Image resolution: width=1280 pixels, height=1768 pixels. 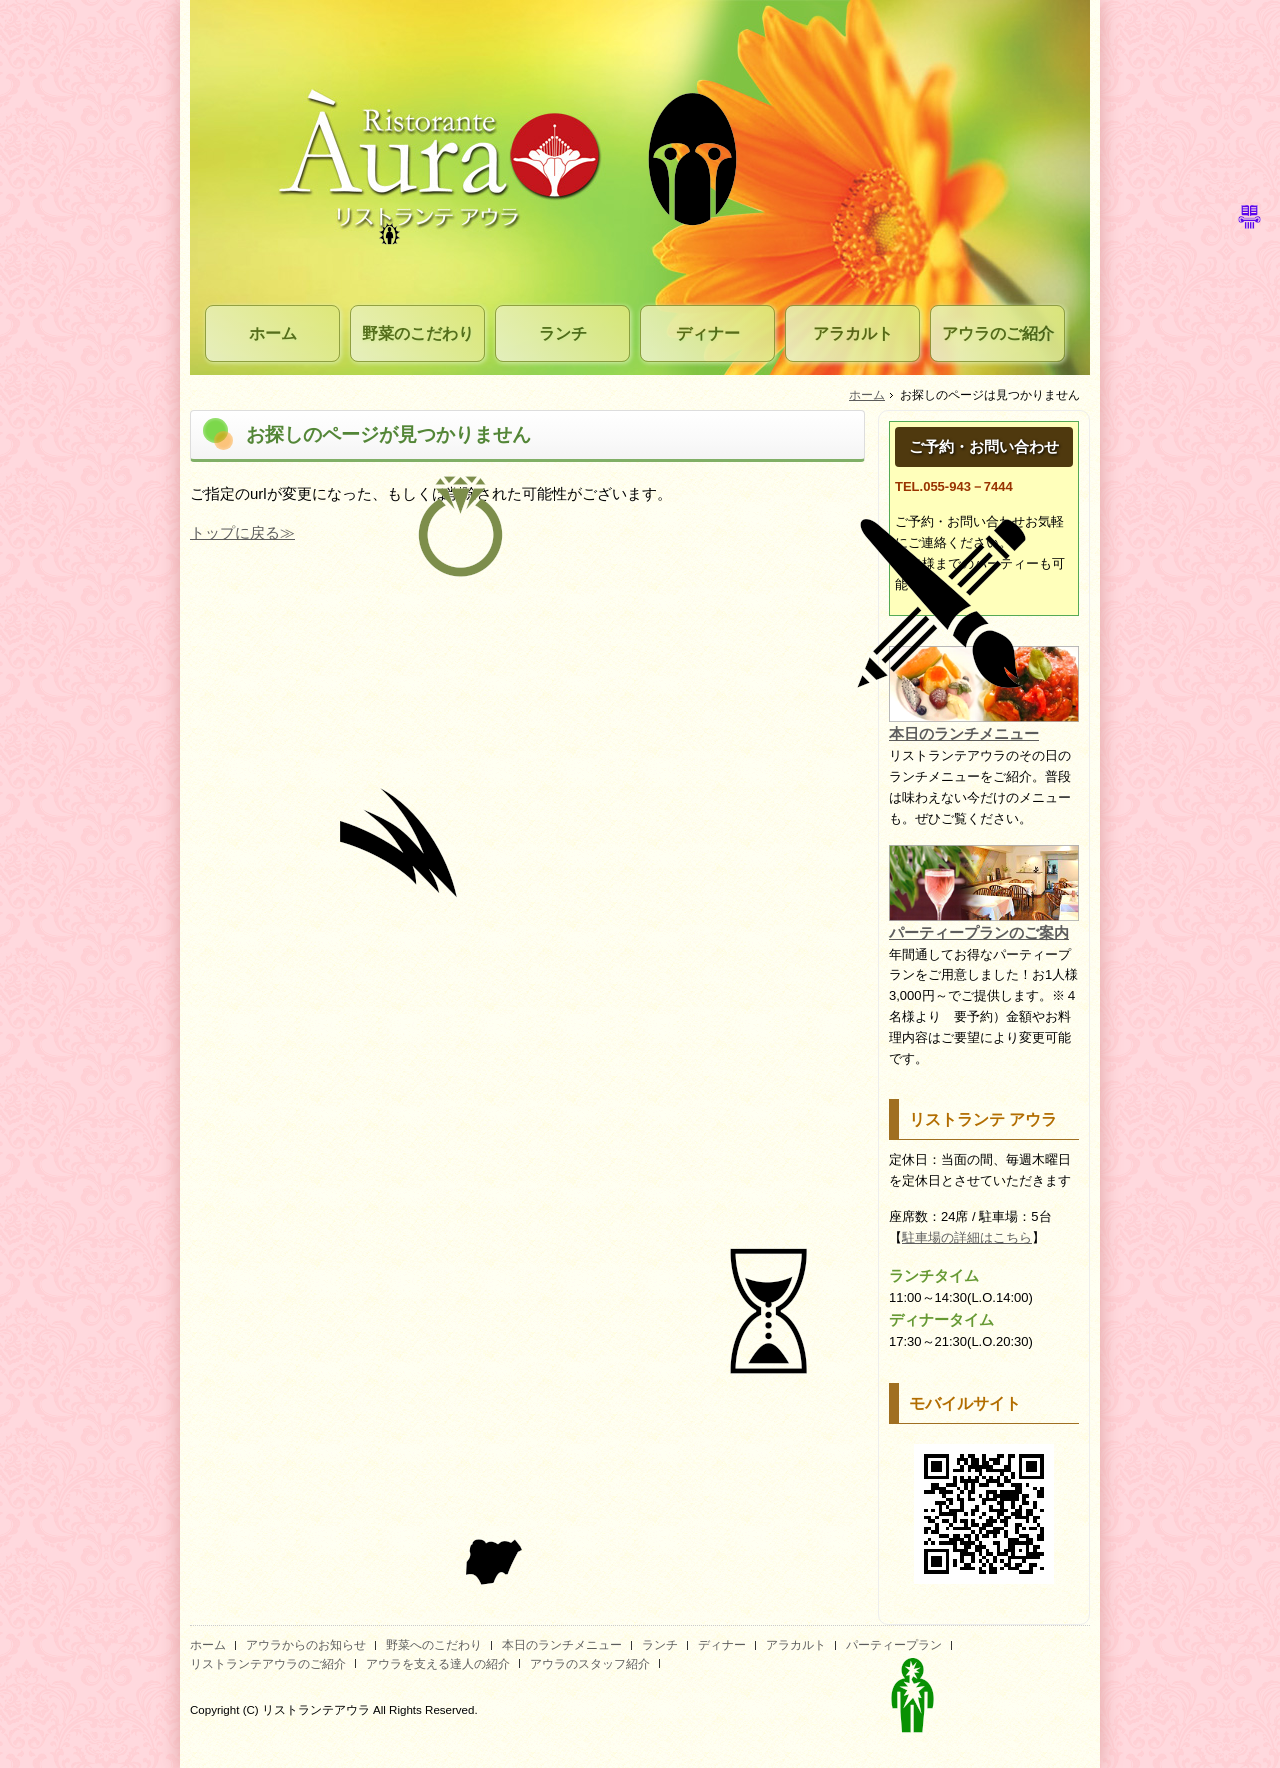 What do you see at coordinates (768, 1311) in the screenshot?
I see `indicates a timer or countdown in progress` at bounding box center [768, 1311].